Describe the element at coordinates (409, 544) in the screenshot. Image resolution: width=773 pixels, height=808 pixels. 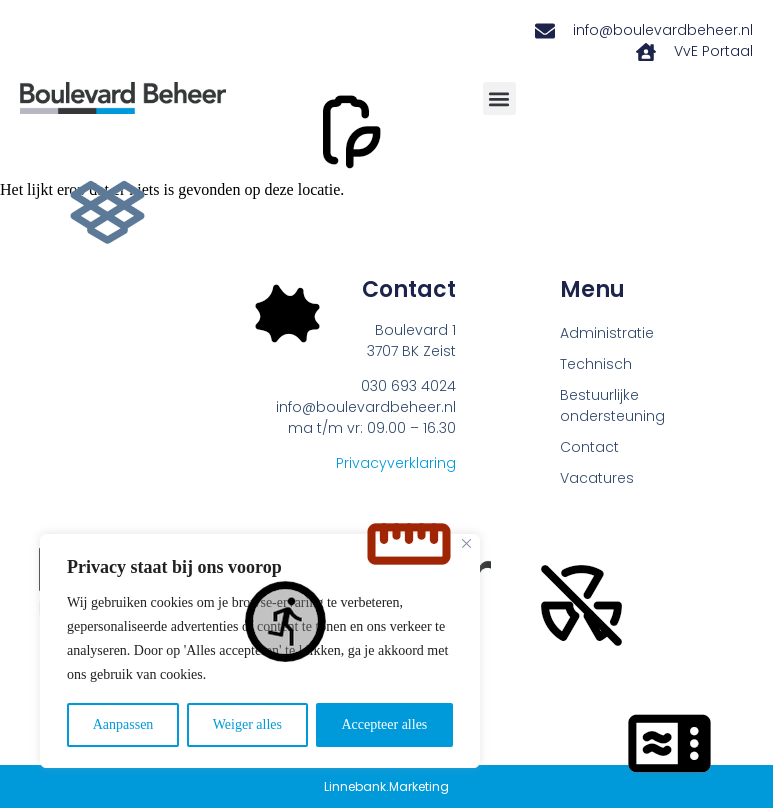
I see `measure dimensions or distances` at that location.